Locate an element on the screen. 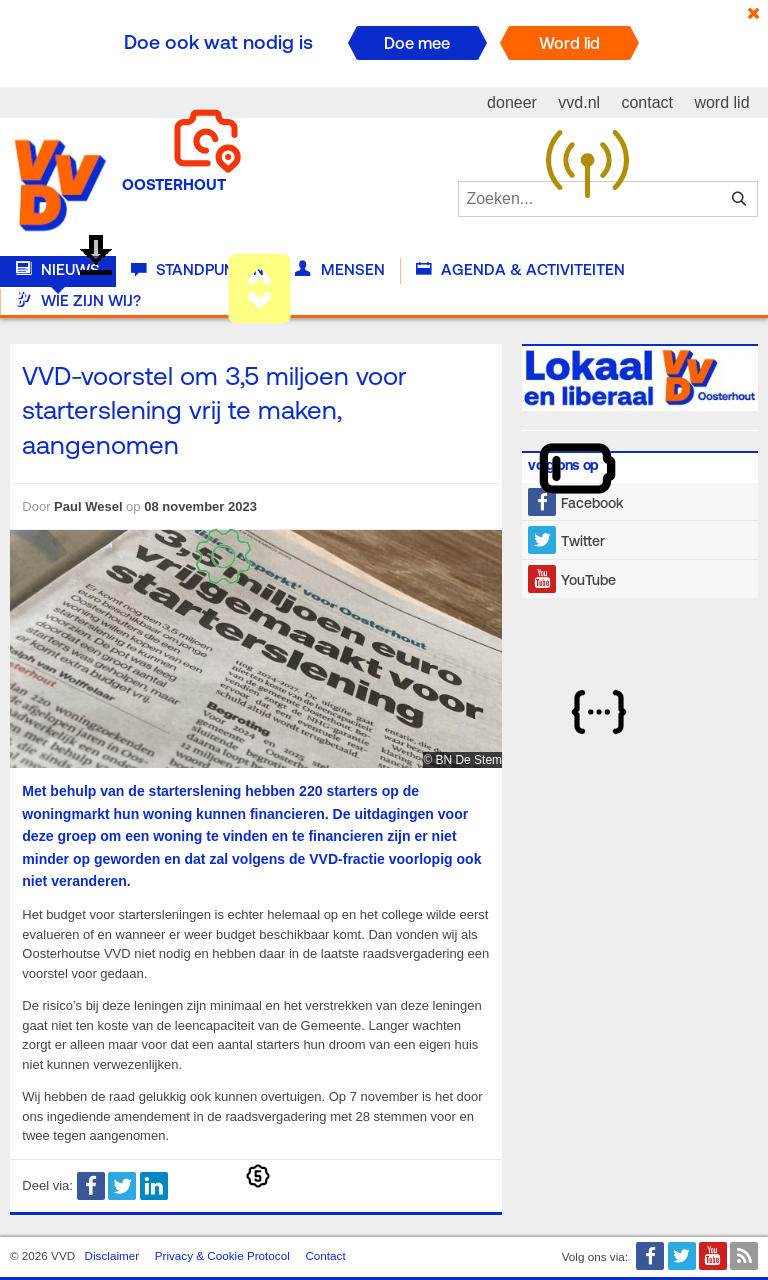 This screenshot has height=1280, width=768. access settings or preferences is located at coordinates (223, 556).